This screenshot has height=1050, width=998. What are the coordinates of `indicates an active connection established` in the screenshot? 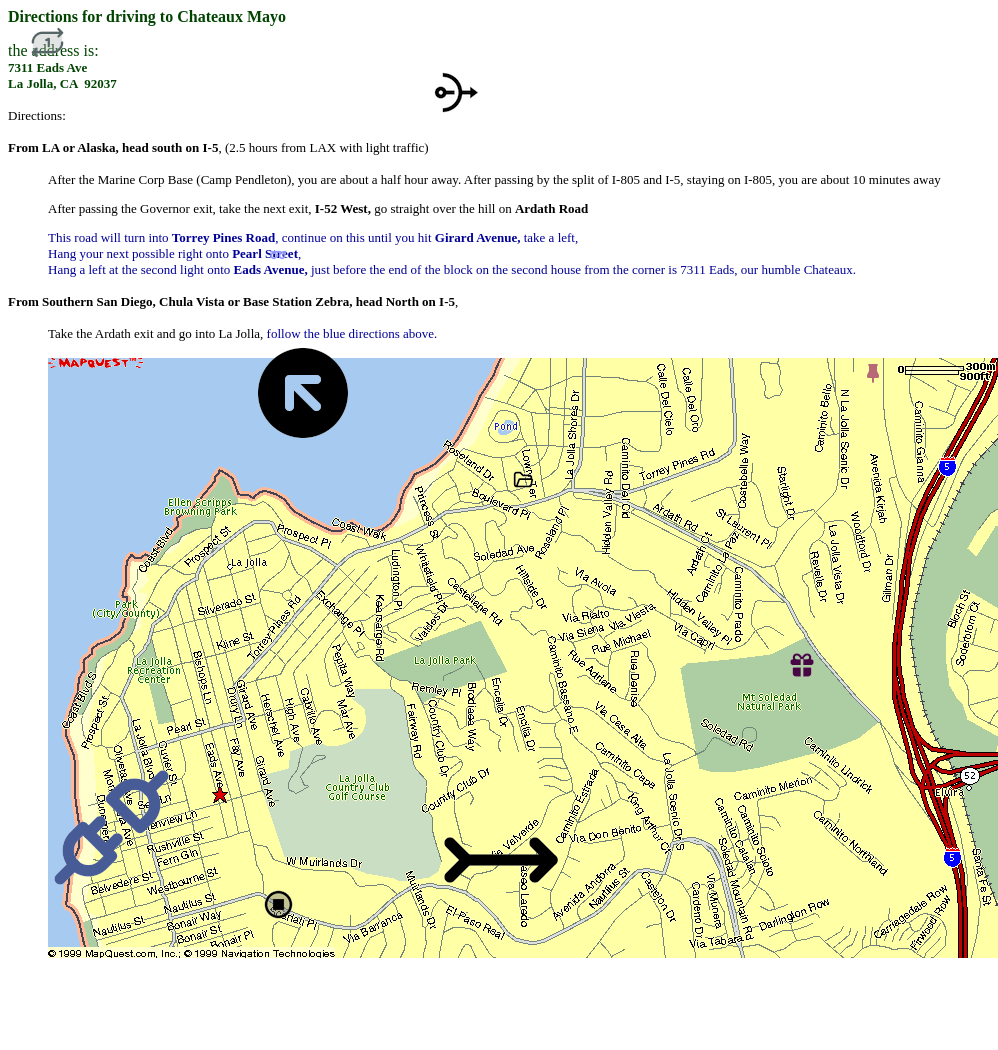 It's located at (111, 827).